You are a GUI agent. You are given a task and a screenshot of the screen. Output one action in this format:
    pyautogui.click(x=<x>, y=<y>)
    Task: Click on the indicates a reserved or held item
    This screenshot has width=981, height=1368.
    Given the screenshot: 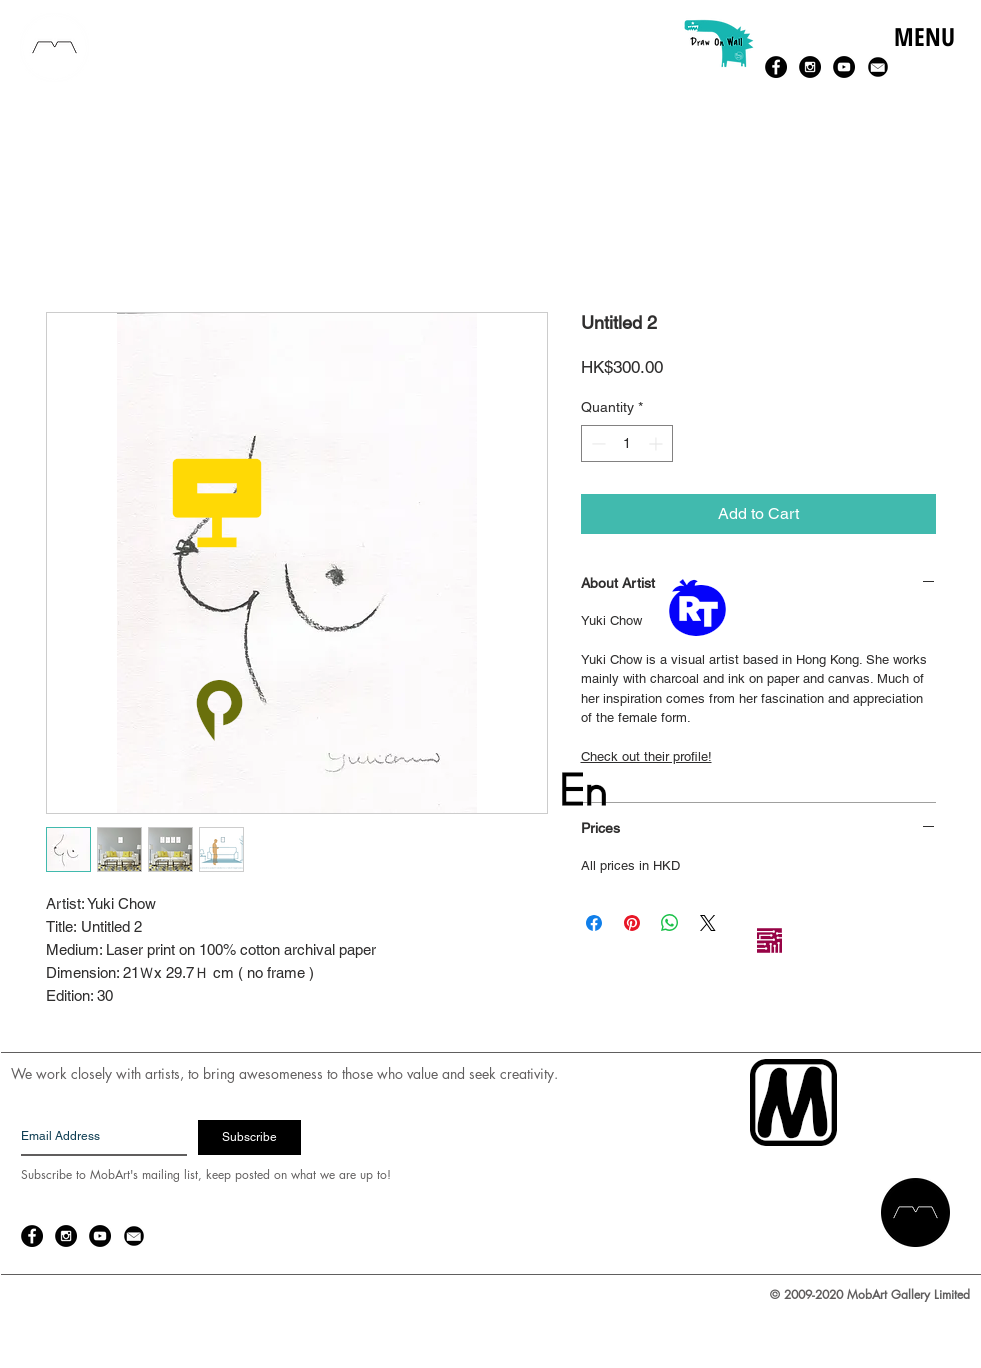 What is the action you would take?
    pyautogui.click(x=217, y=503)
    